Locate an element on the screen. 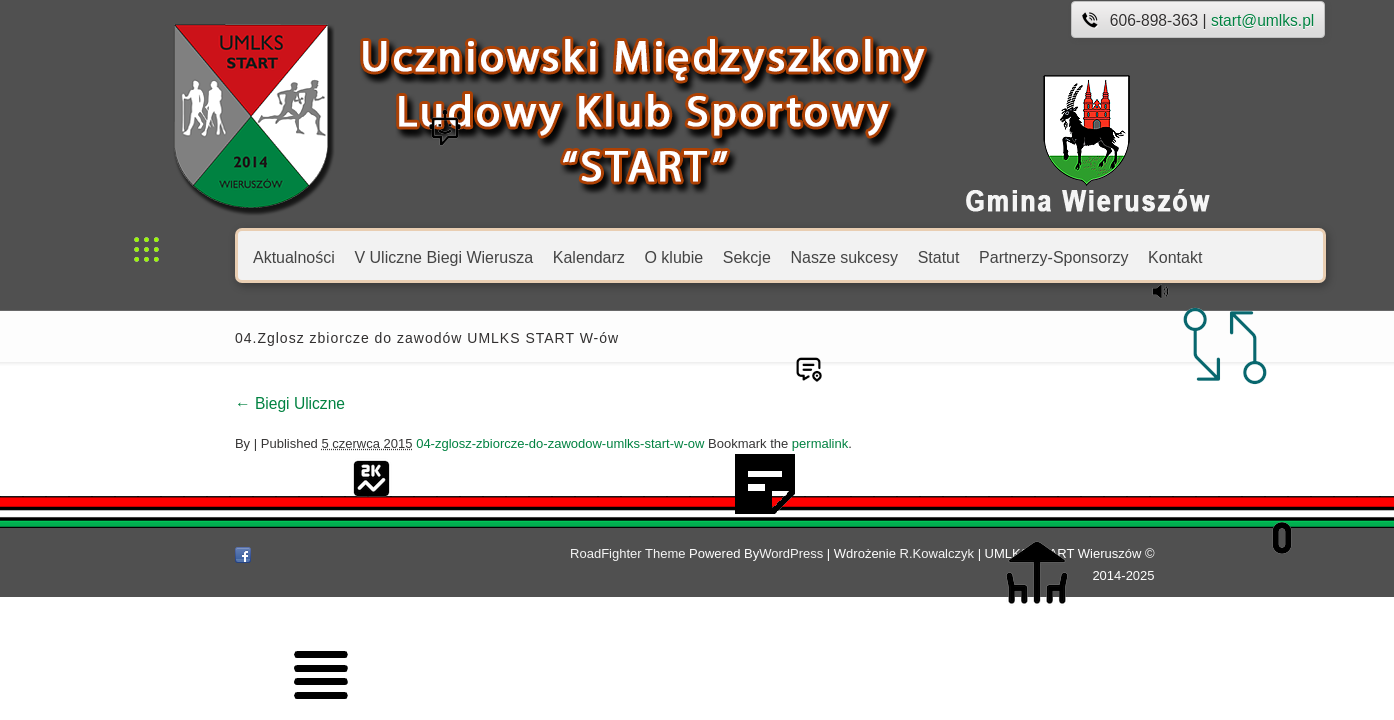 This screenshot has height=720, width=1394. access chatbot or automated assistant is located at coordinates (445, 128).